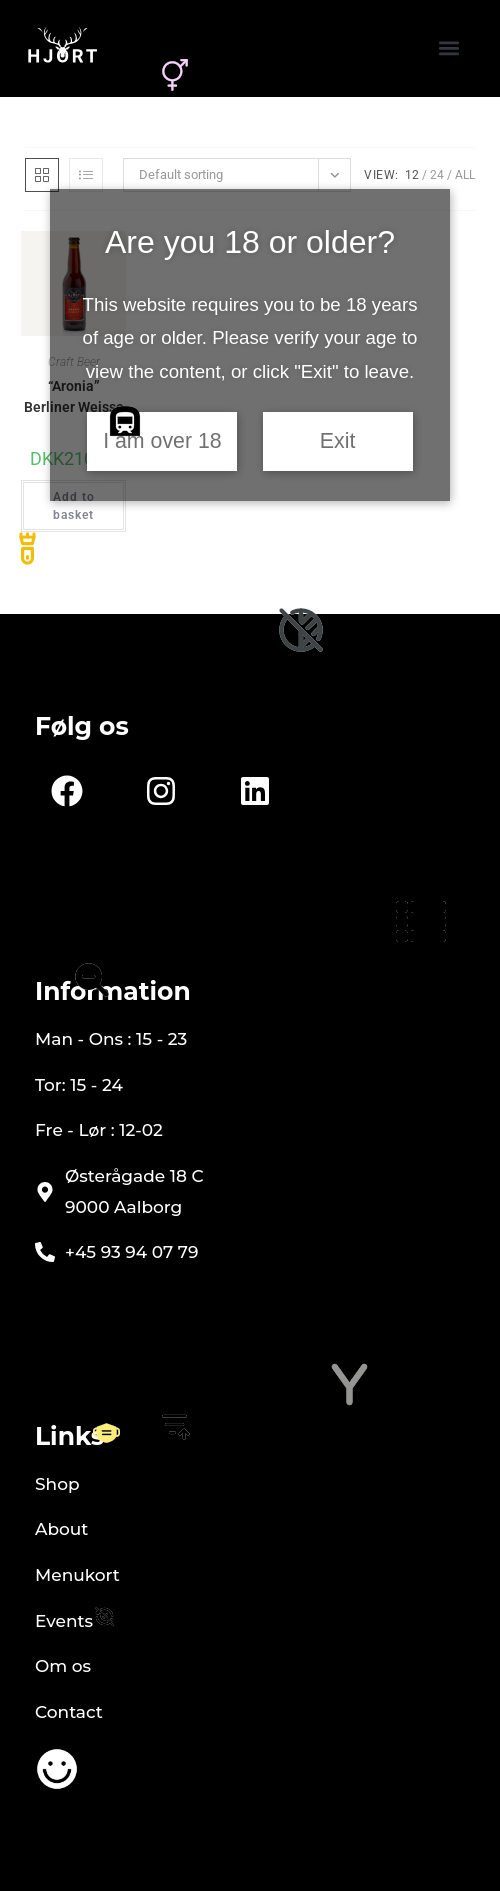 Image resolution: width=500 pixels, height=1891 pixels. I want to click on disable screen brightness adjustment, so click(301, 630).